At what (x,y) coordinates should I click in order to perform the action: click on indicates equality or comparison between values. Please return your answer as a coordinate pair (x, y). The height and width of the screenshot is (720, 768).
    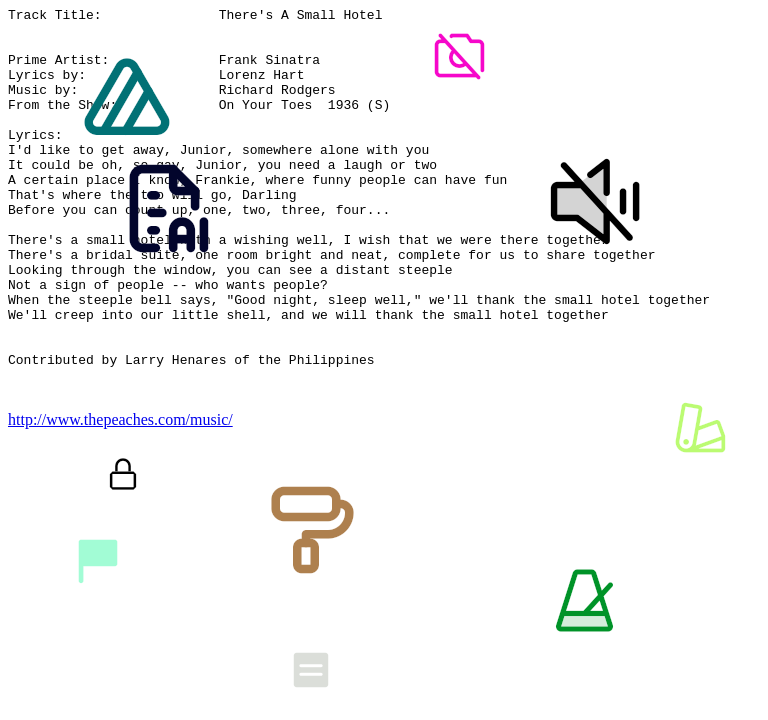
    Looking at the image, I should click on (311, 670).